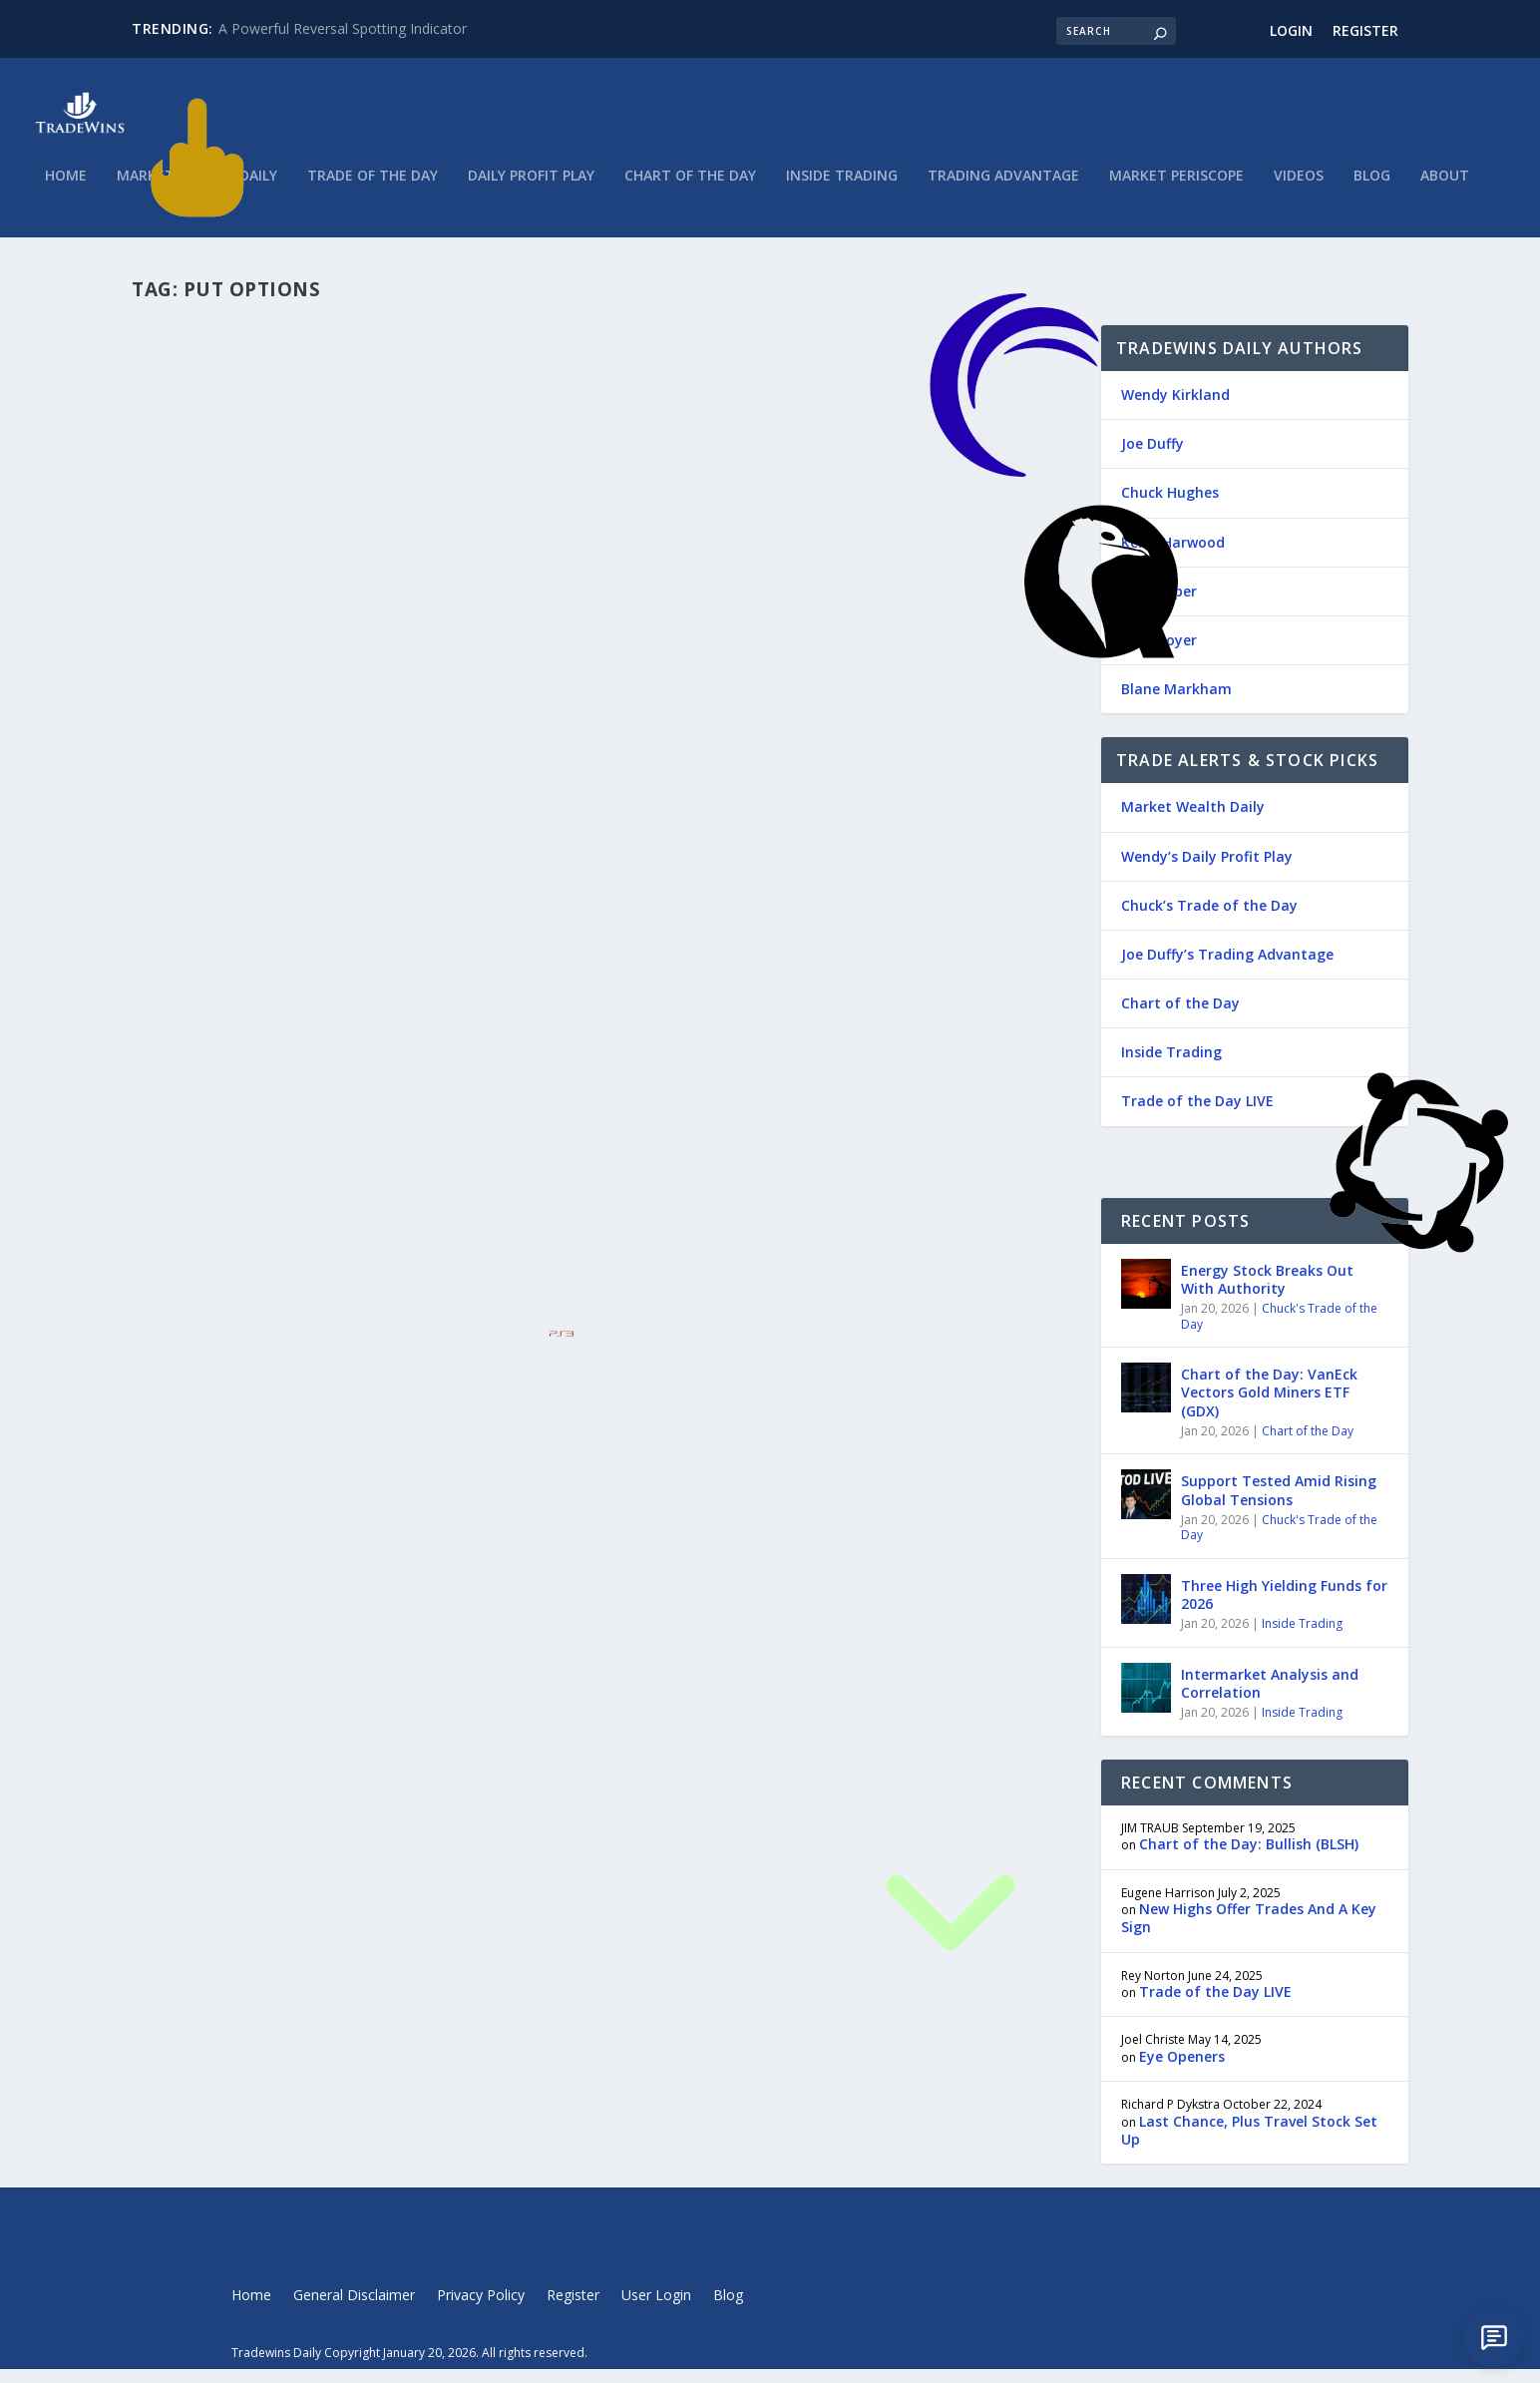 This screenshot has width=1540, height=2383. I want to click on akamai technologies company logo, so click(1014, 385).